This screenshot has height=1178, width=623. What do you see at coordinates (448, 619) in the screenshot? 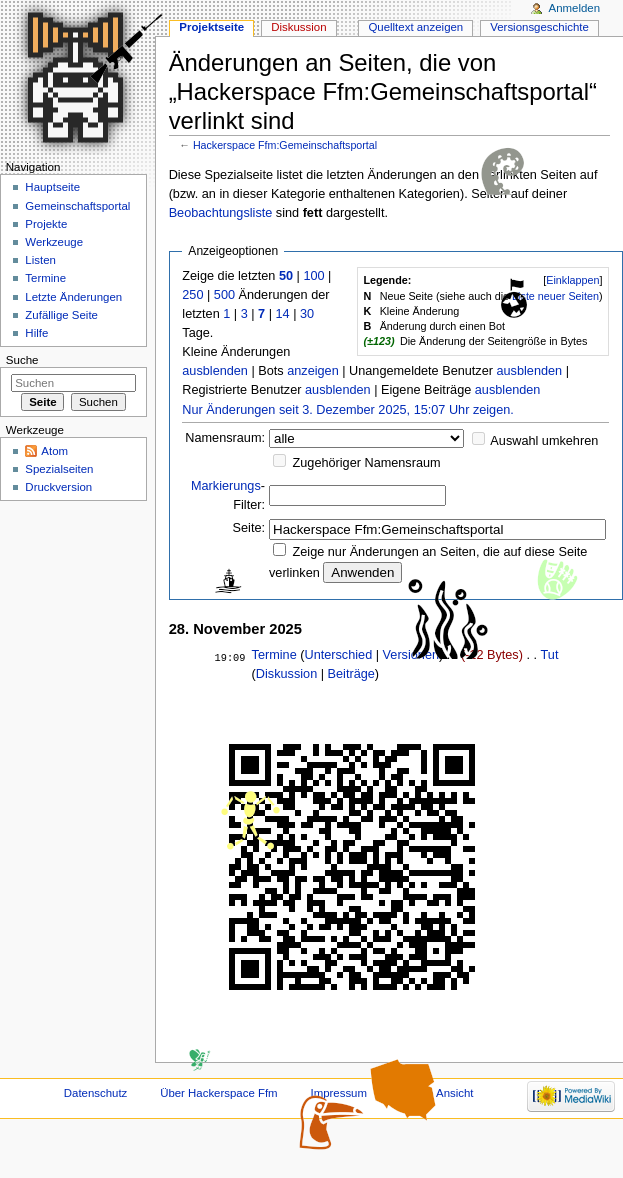
I see `indicates aquatic or underwater environment` at bounding box center [448, 619].